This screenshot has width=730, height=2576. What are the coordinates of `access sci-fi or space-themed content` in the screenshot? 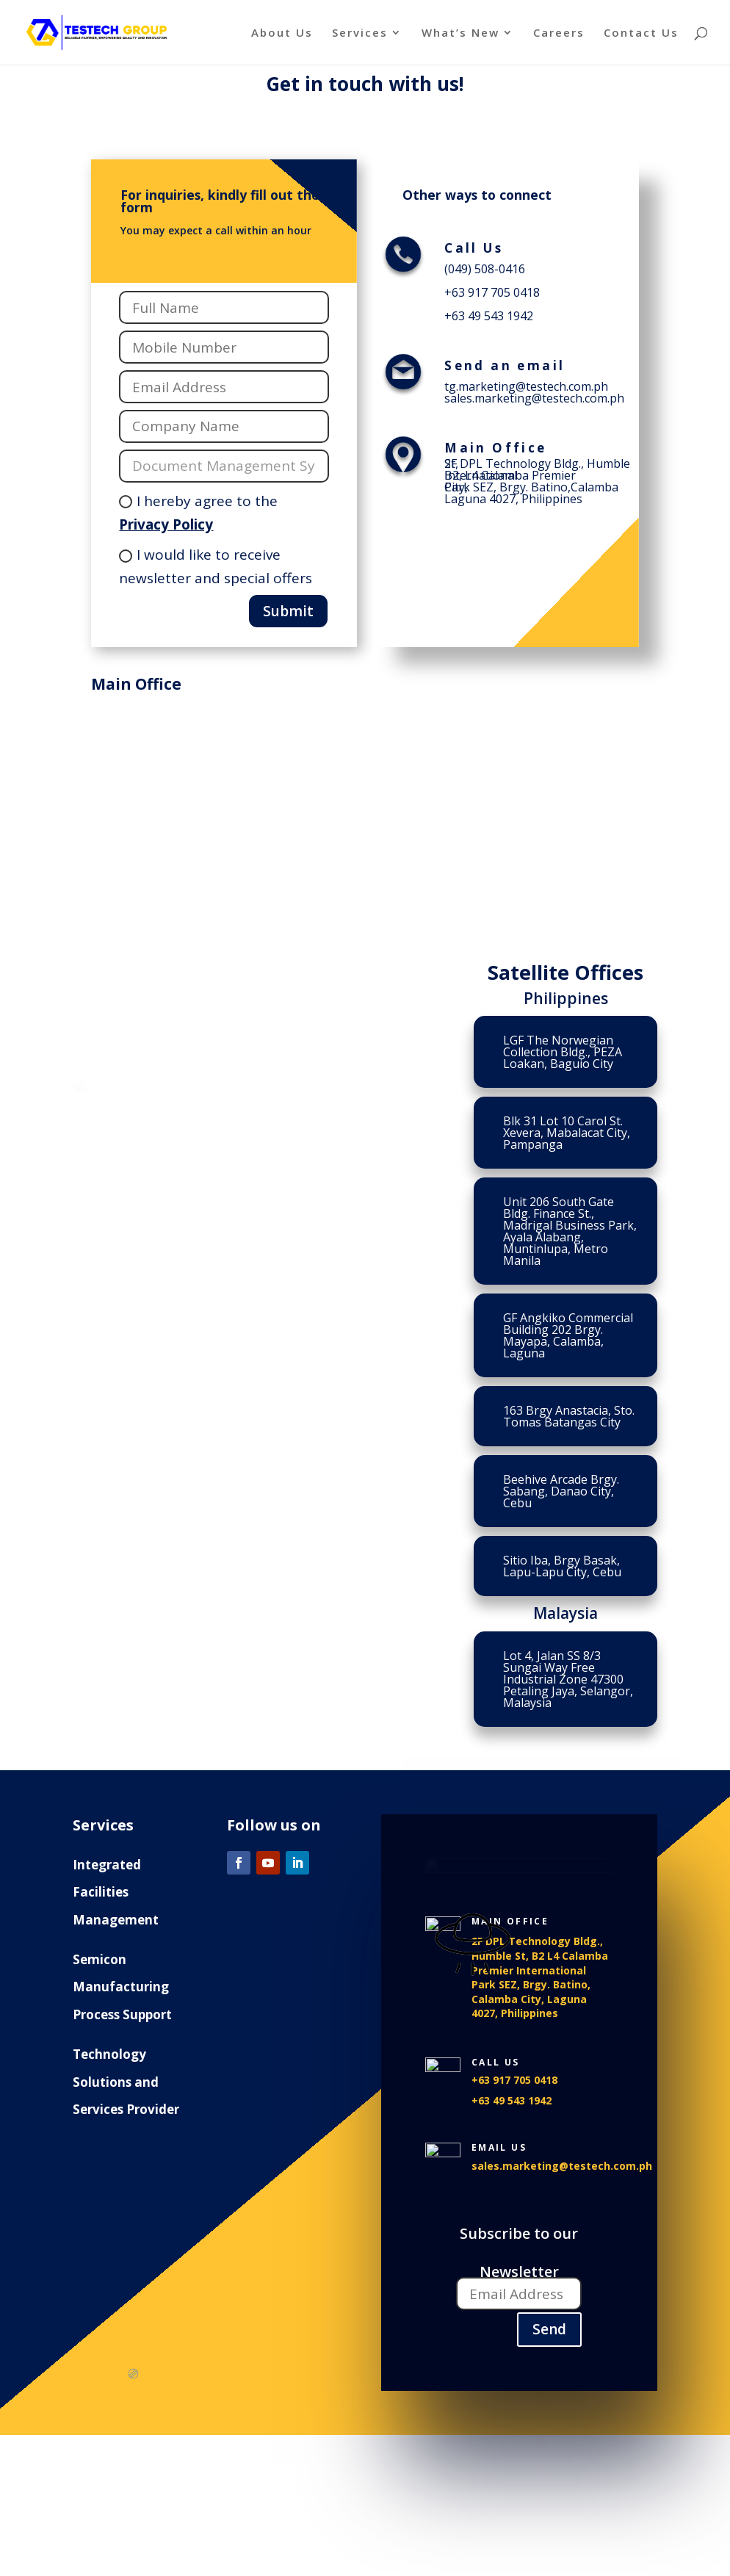 It's located at (472, 1943).